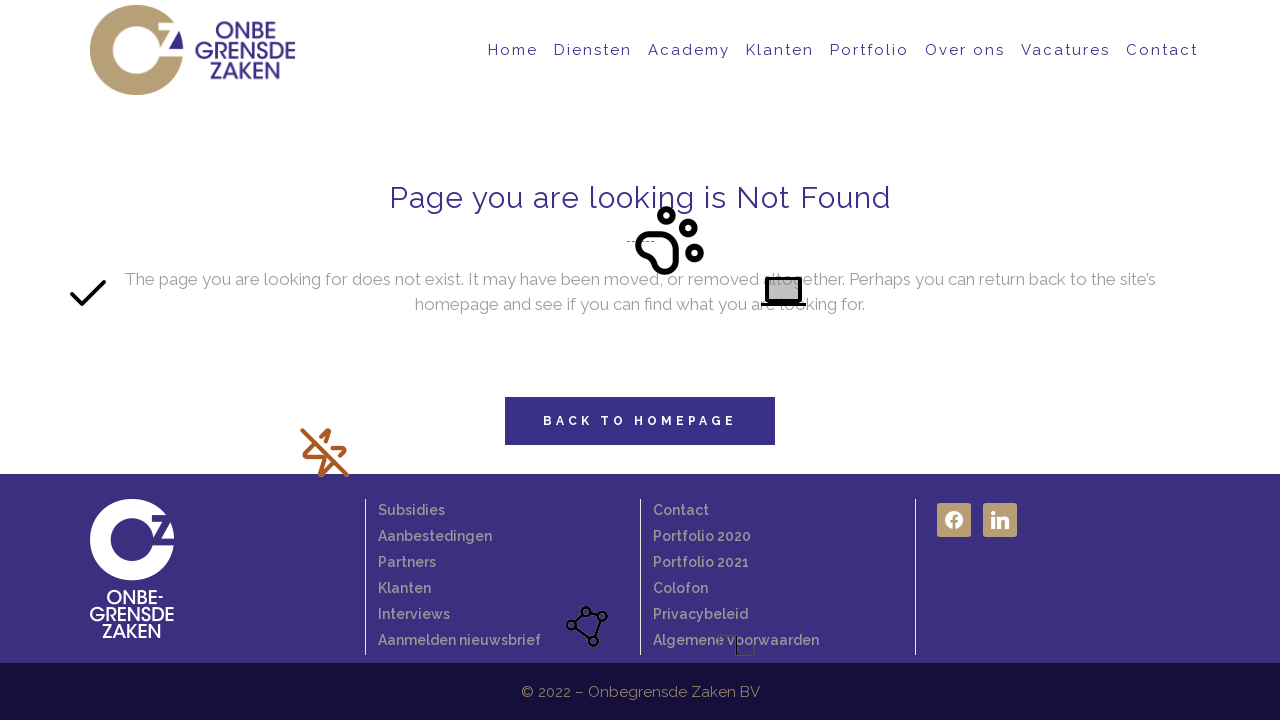  What do you see at coordinates (88, 294) in the screenshot?
I see `confirm or submit an action` at bounding box center [88, 294].